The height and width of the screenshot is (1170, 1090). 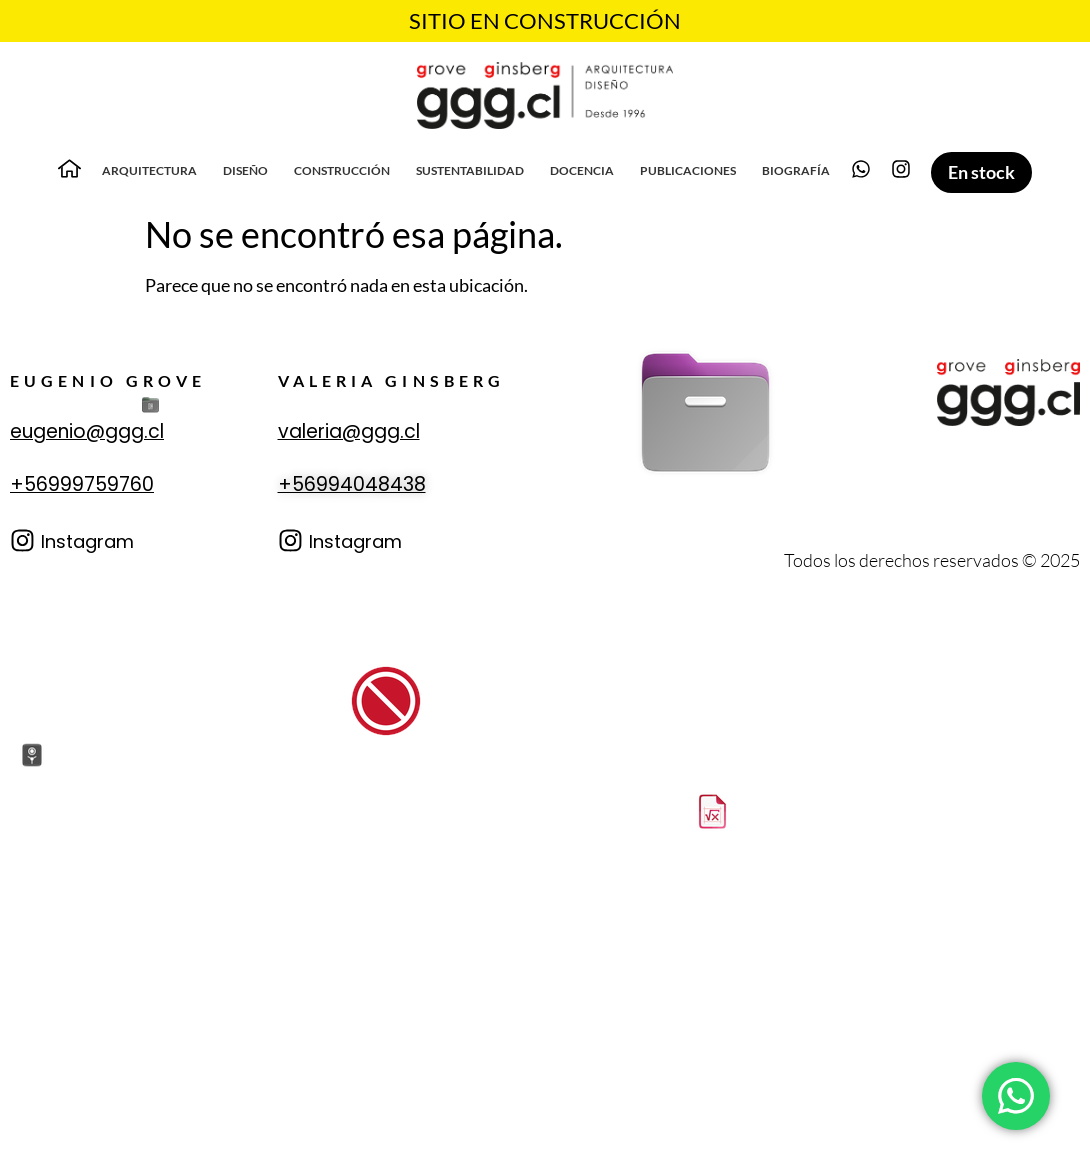 I want to click on open templates folder, so click(x=150, y=404).